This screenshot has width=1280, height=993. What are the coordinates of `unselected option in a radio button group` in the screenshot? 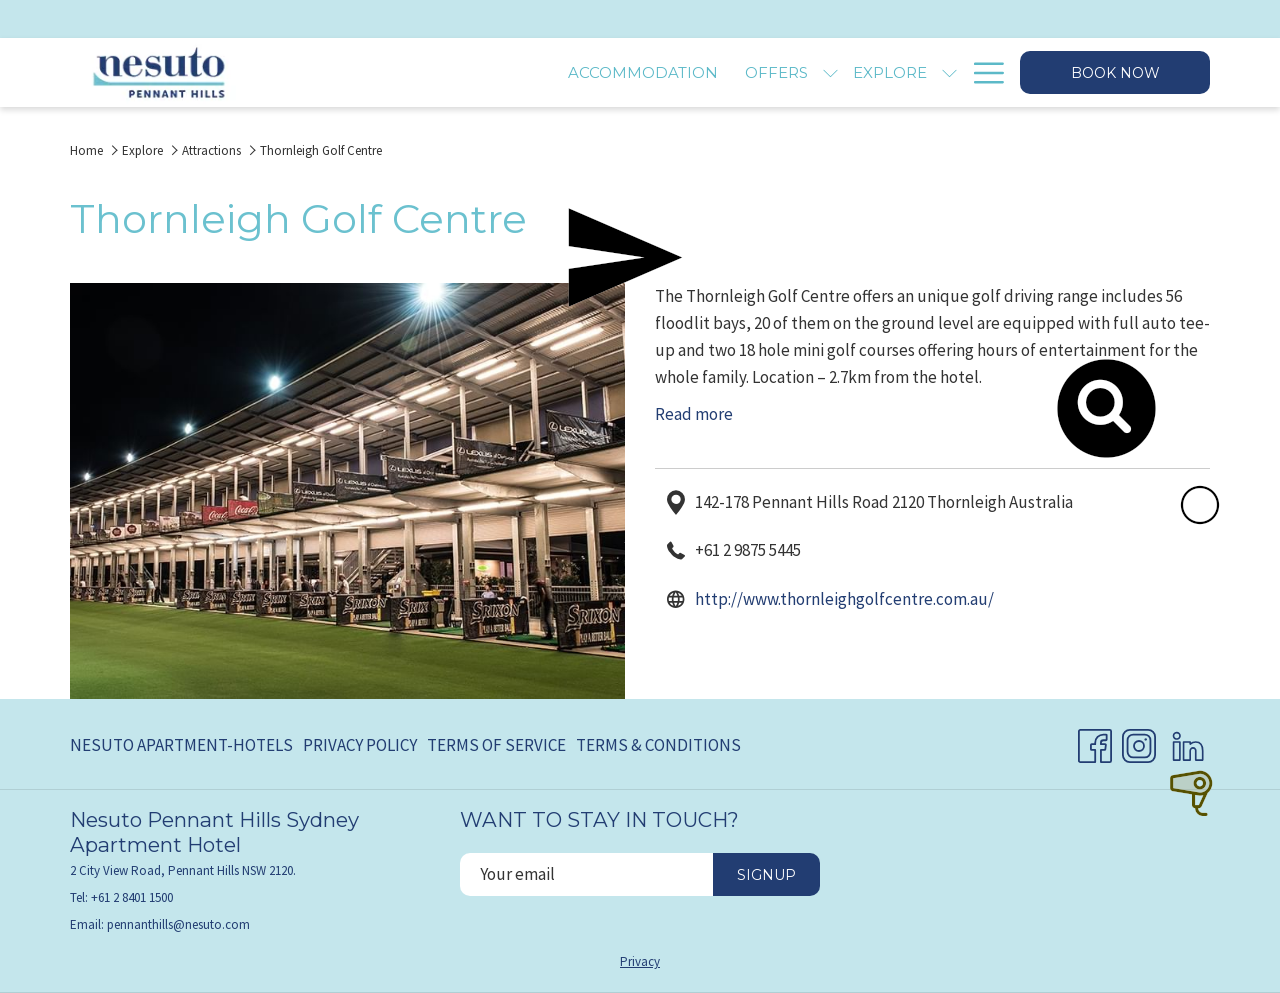 It's located at (1200, 505).